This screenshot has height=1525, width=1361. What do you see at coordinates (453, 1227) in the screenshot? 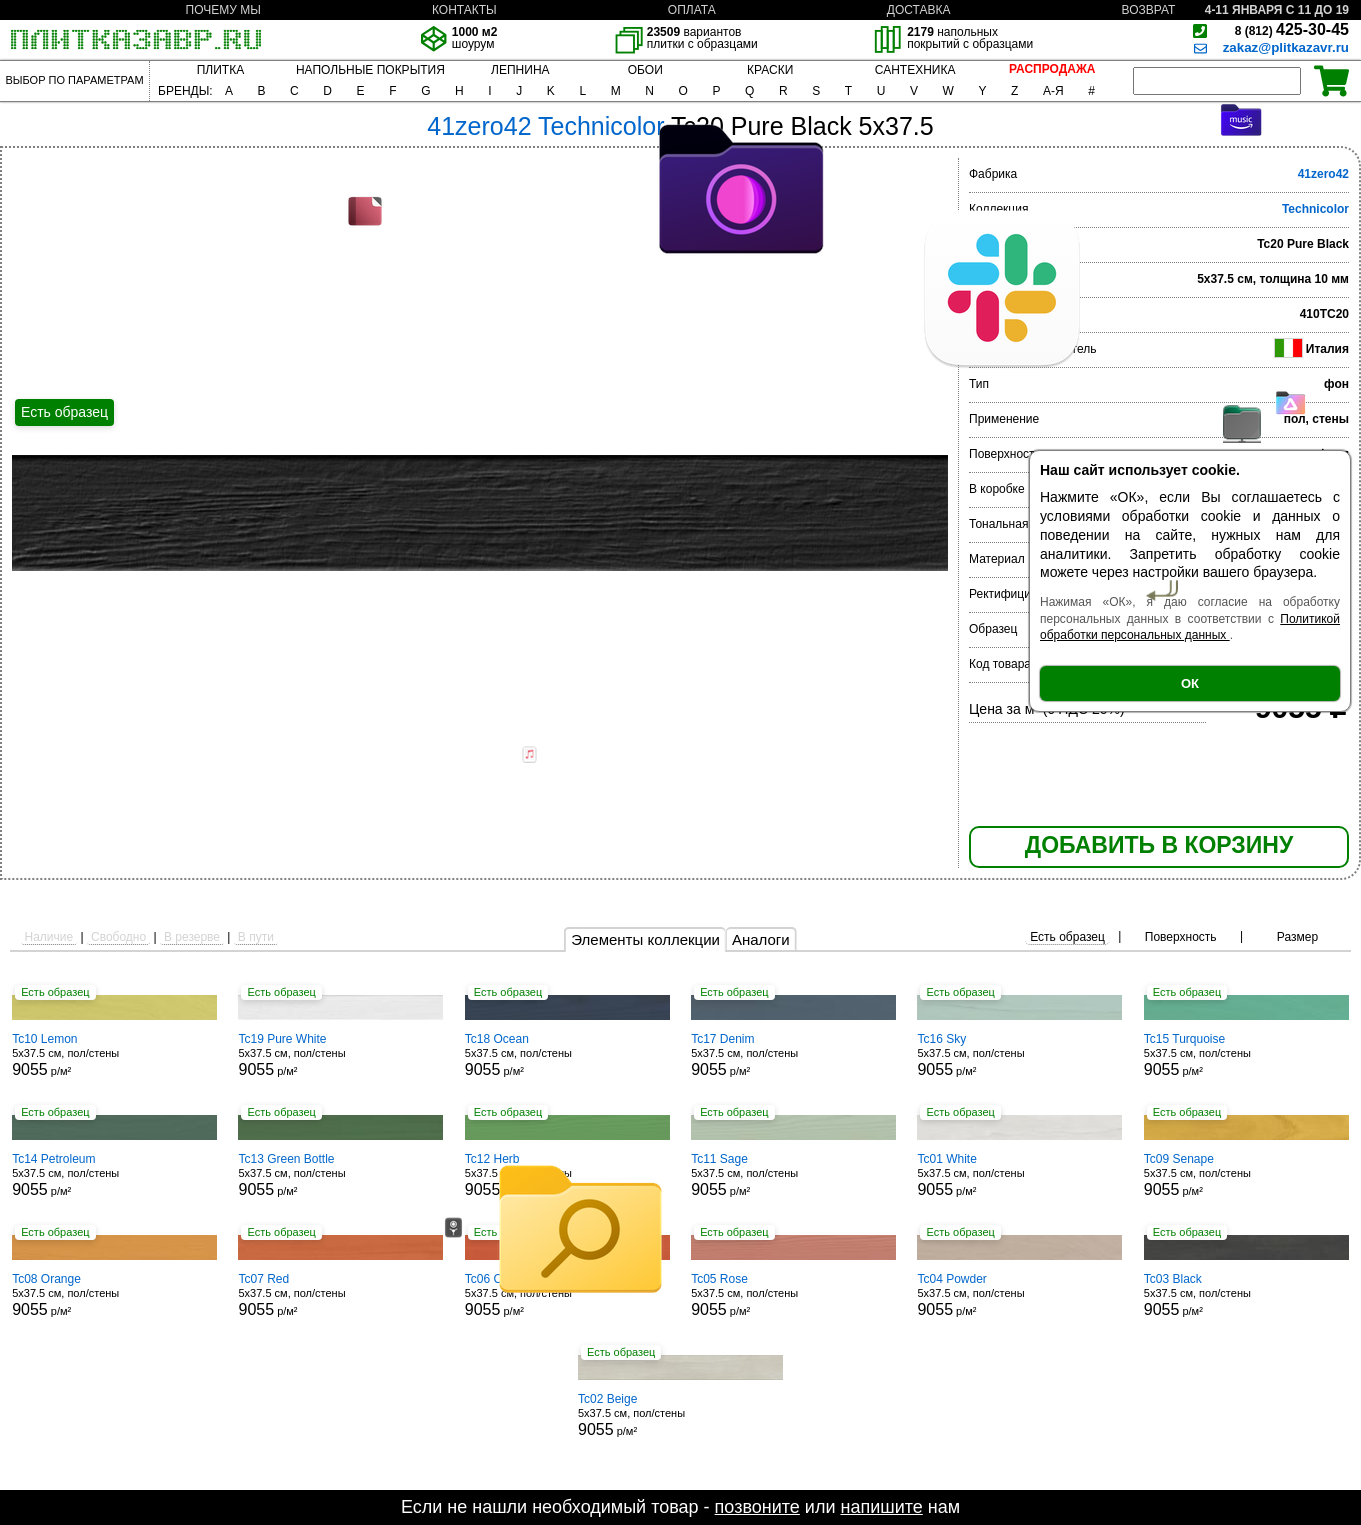
I see `archive selected email messages` at bounding box center [453, 1227].